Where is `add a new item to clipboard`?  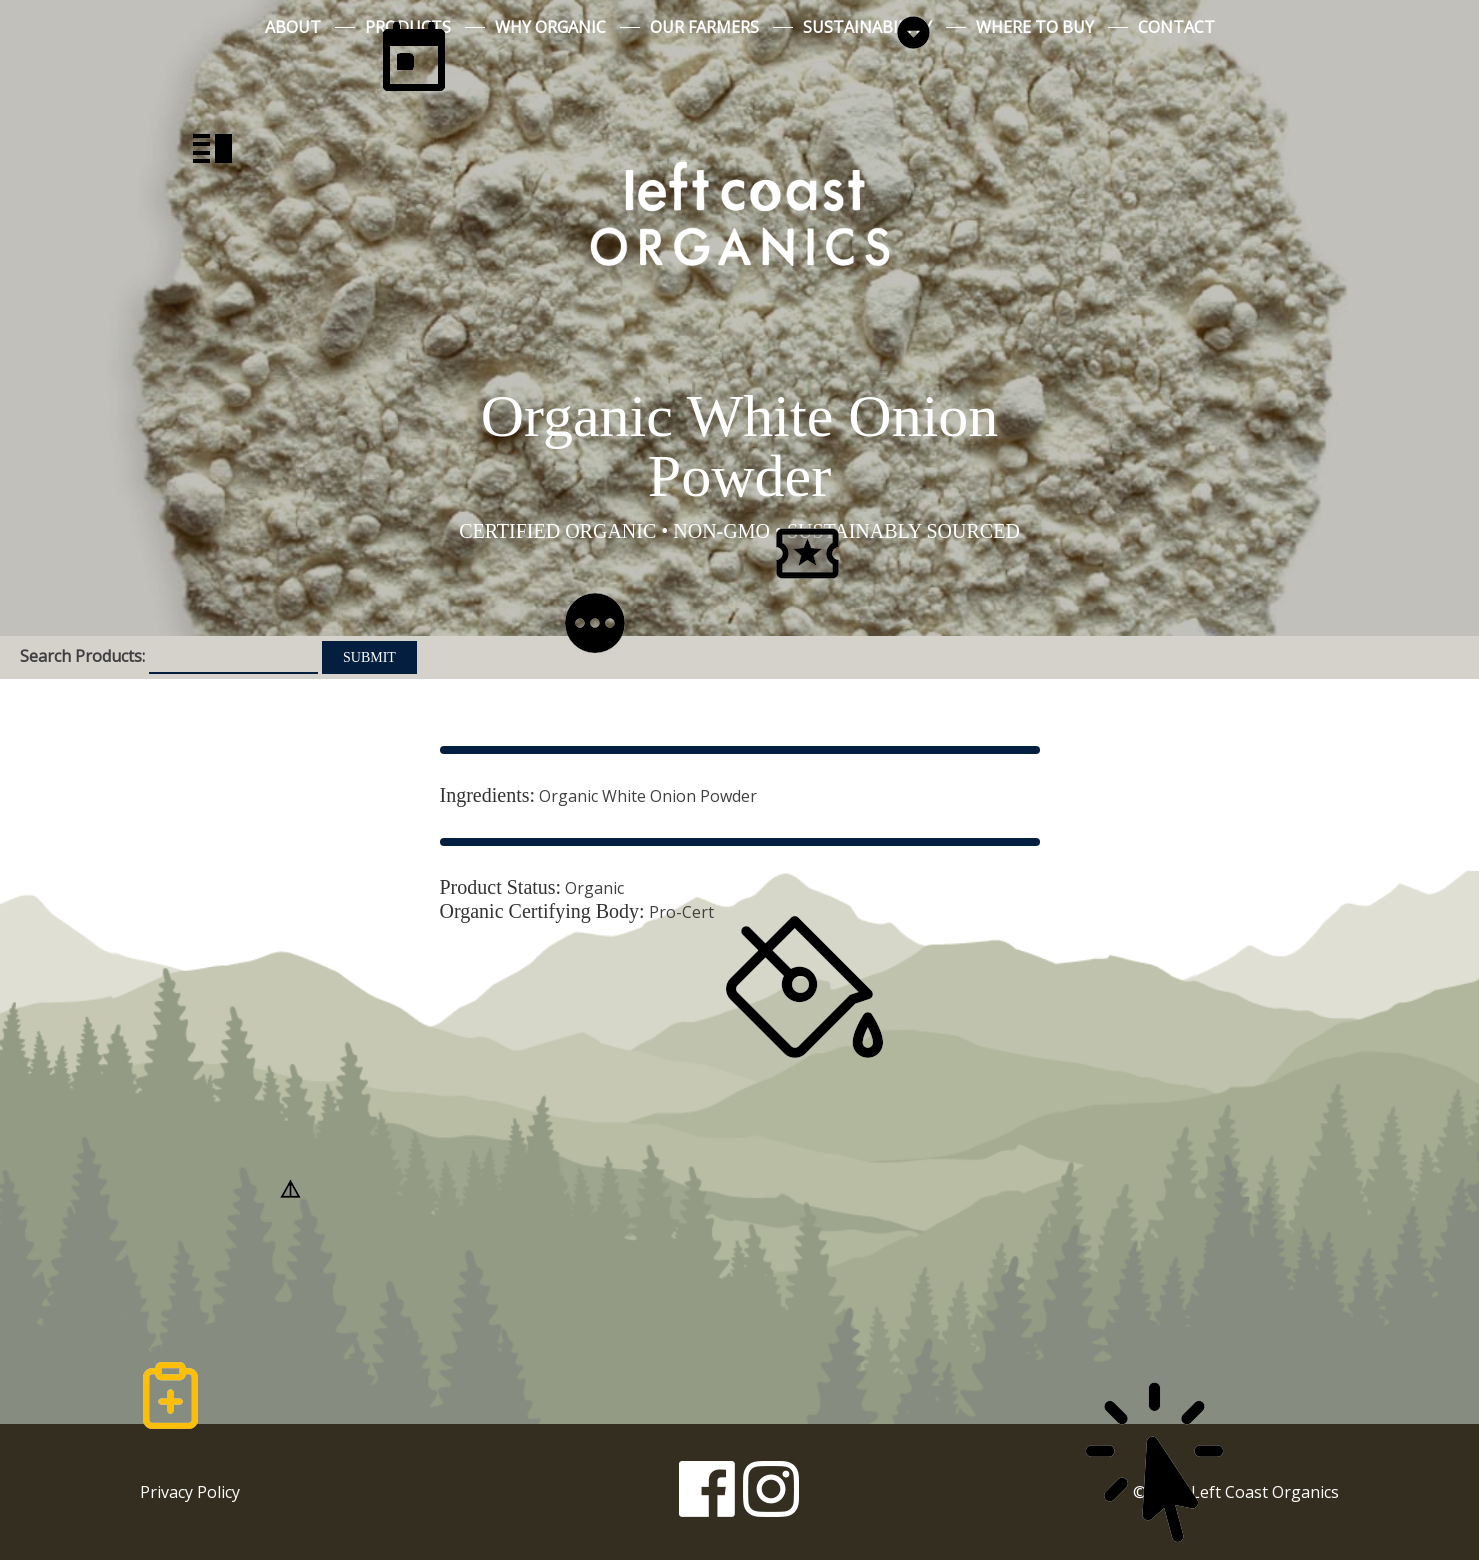
add a new item to clipboard is located at coordinates (170, 1395).